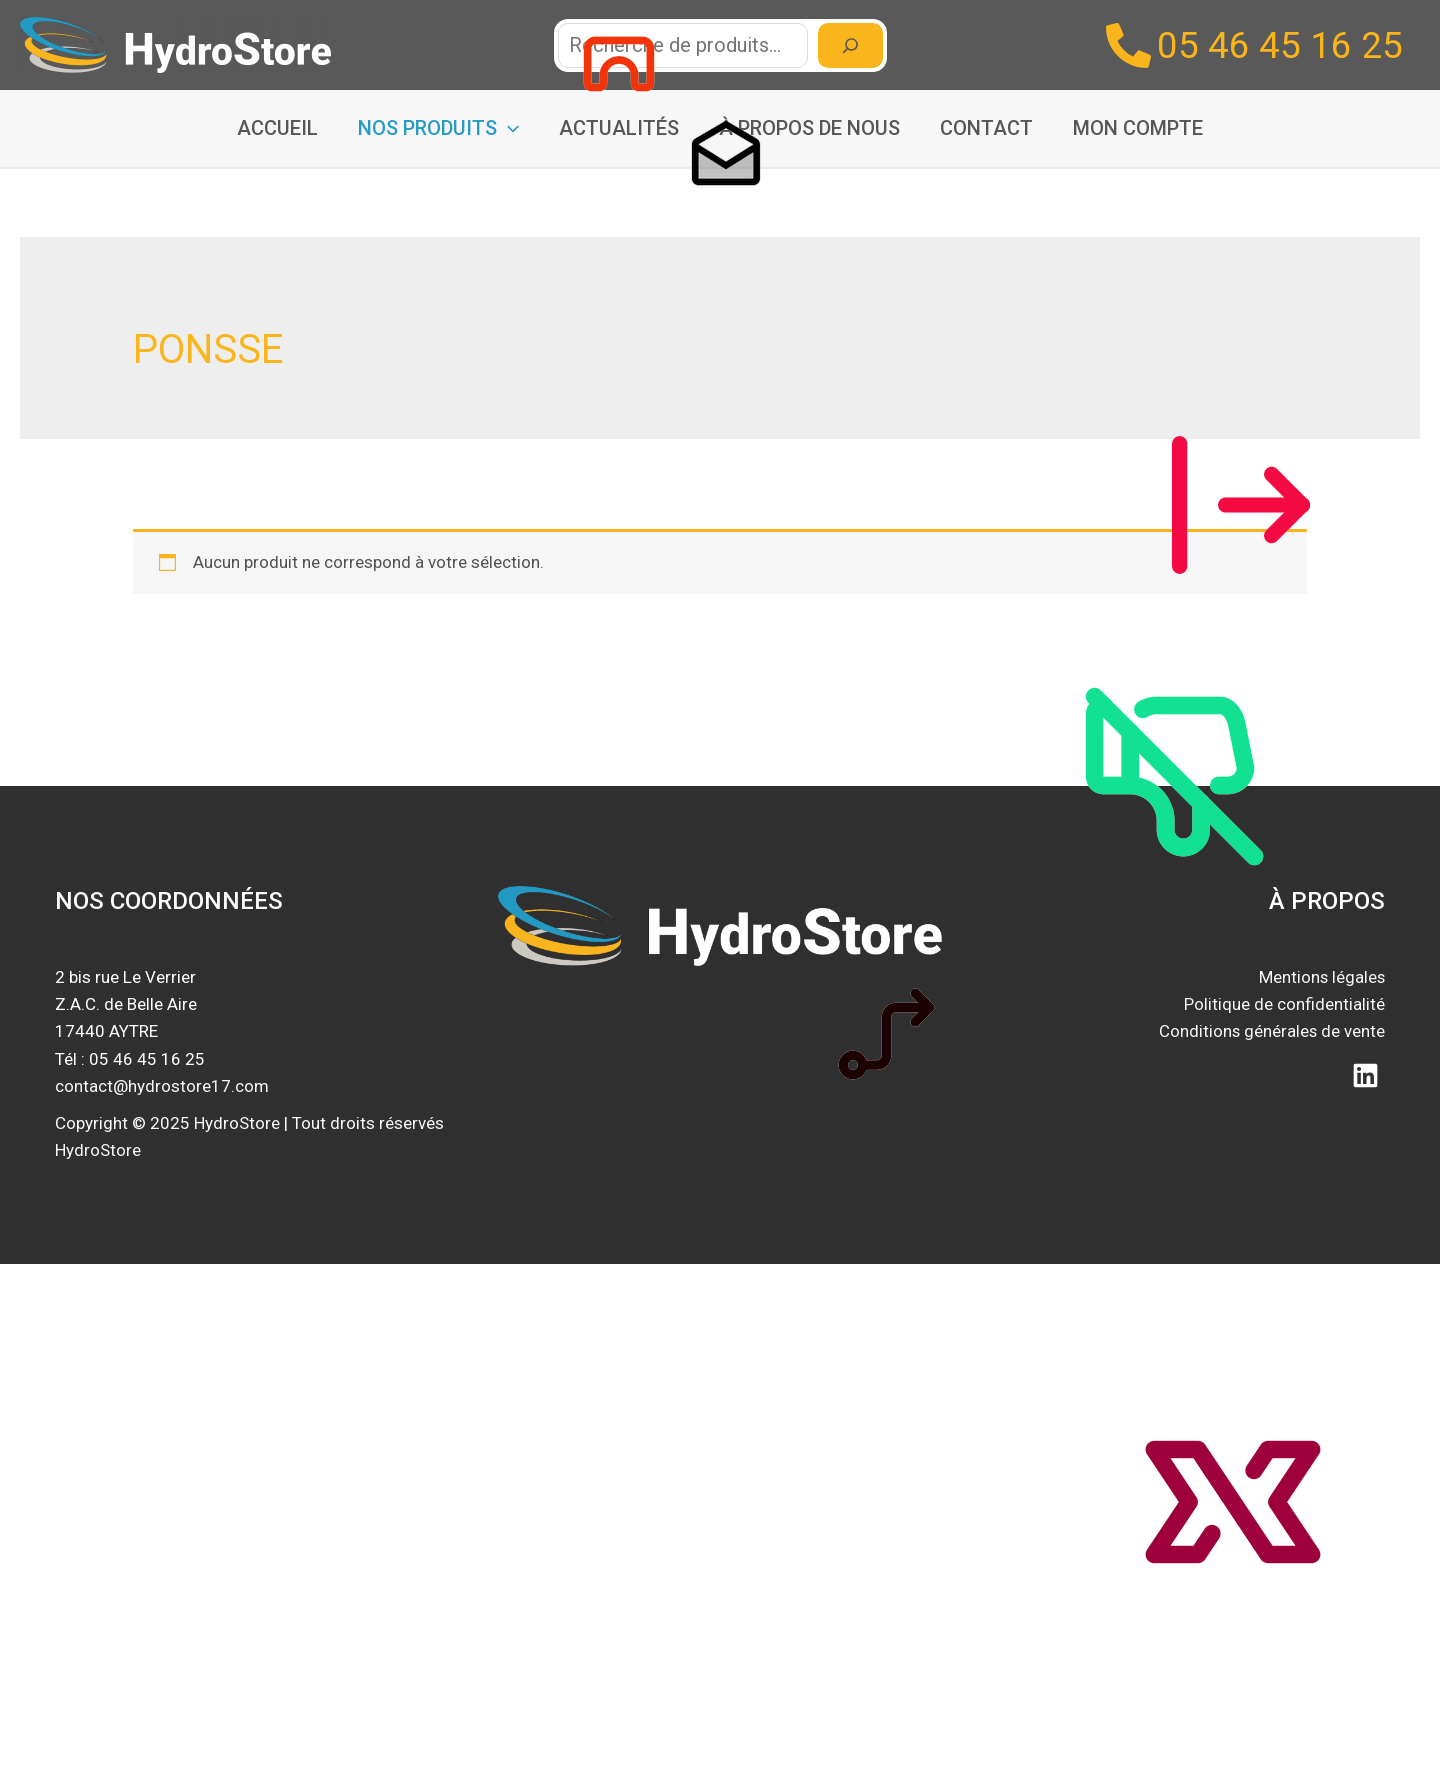 The image size is (1440, 1769). I want to click on expand sidebar or panel, so click(1241, 505).